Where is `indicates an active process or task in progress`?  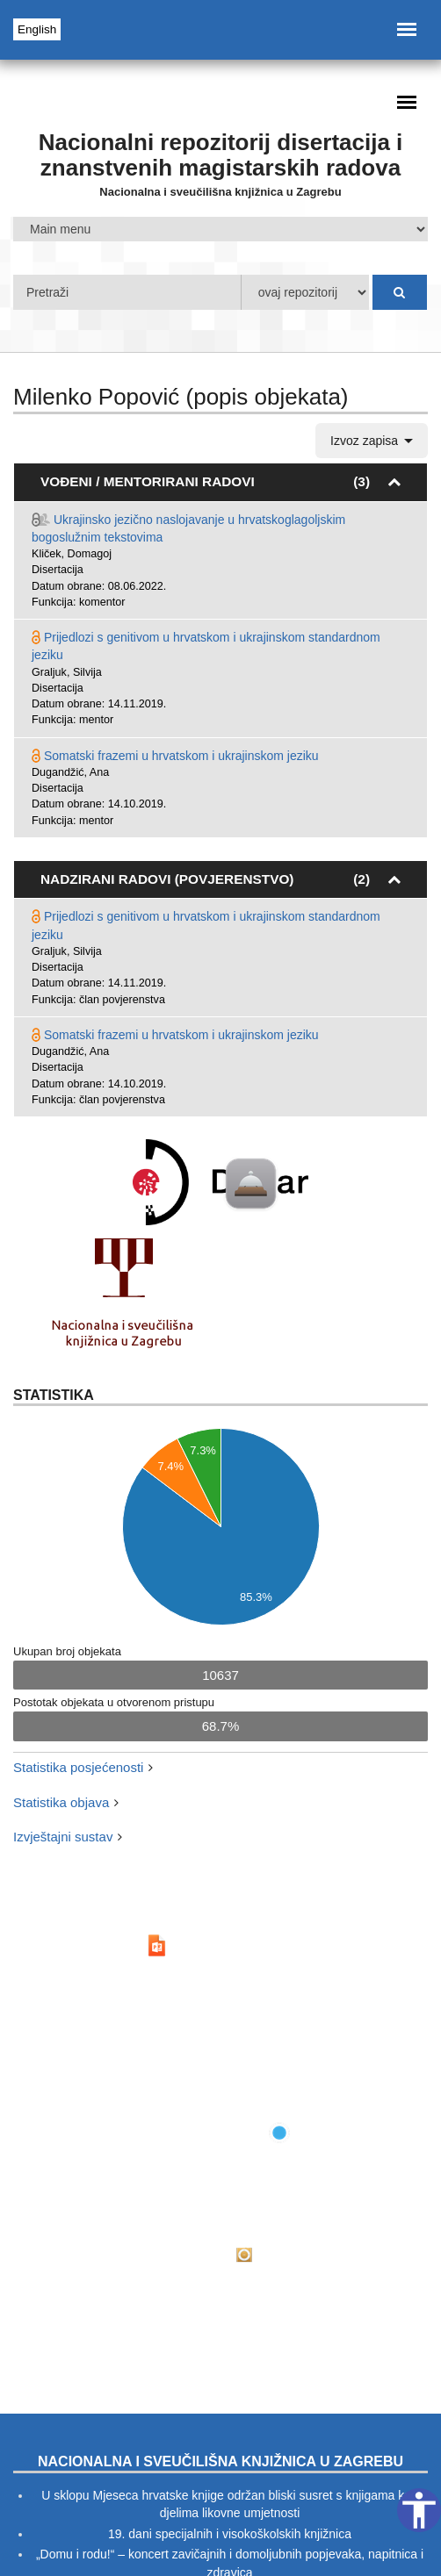
indicates an active process or task in progress is located at coordinates (279, 2133).